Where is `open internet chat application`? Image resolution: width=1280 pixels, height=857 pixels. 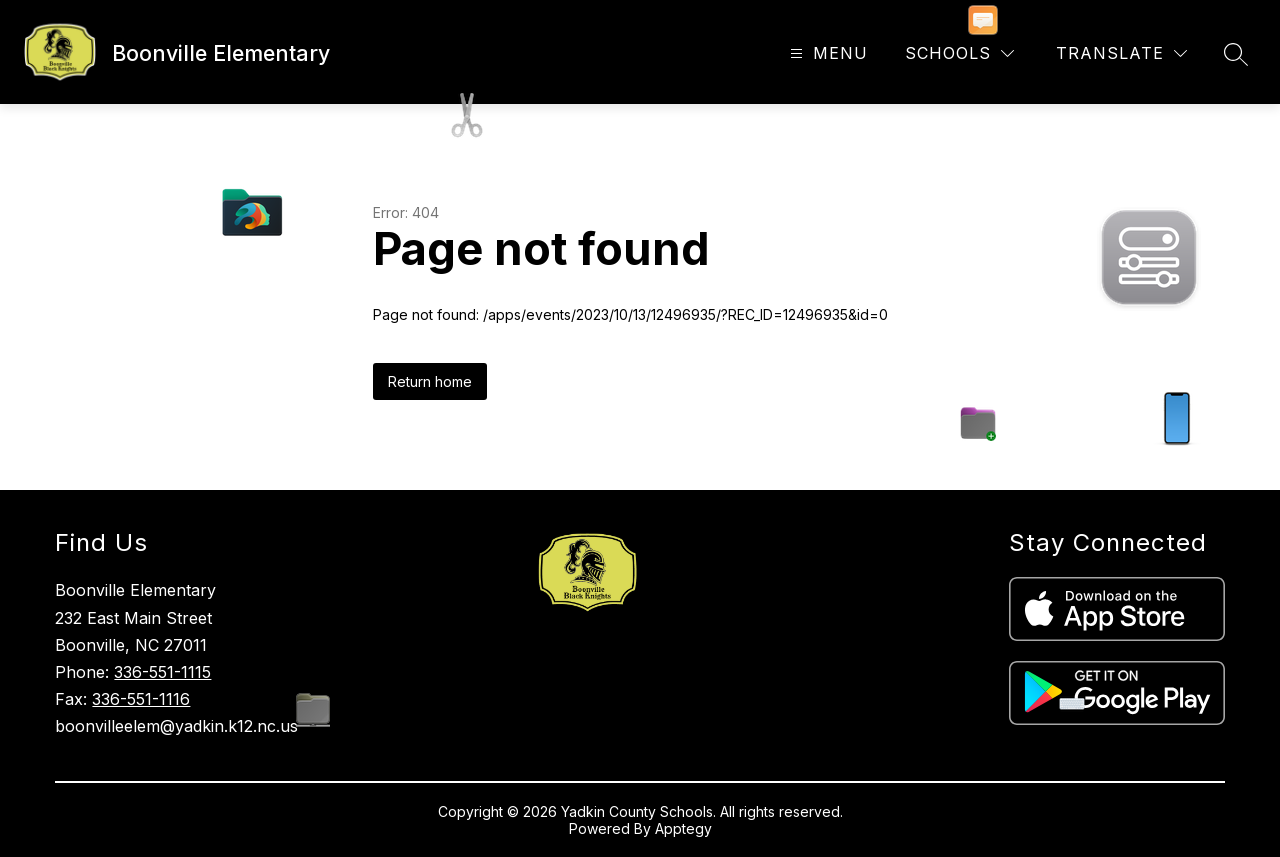 open internet chat application is located at coordinates (983, 20).